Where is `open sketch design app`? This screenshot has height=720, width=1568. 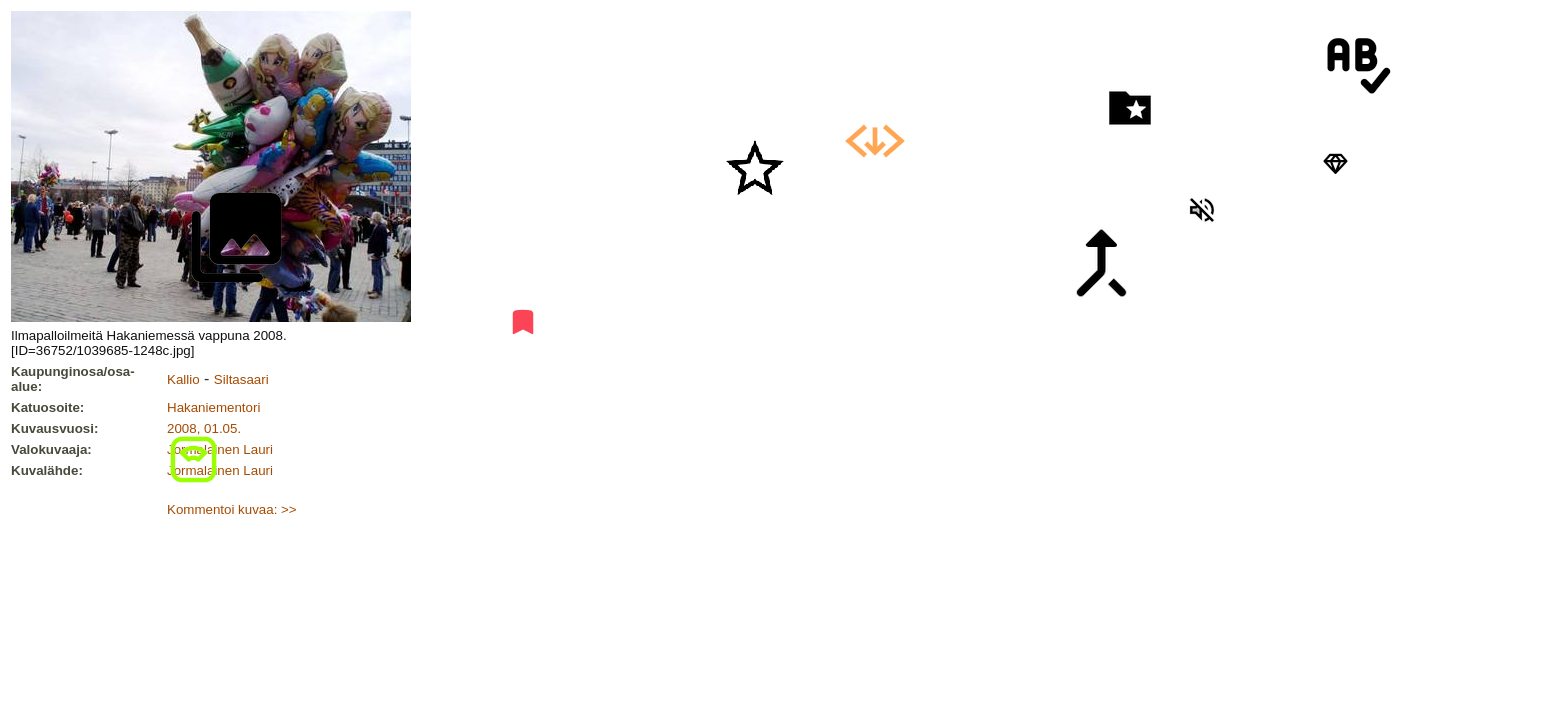 open sketch design app is located at coordinates (1335, 163).